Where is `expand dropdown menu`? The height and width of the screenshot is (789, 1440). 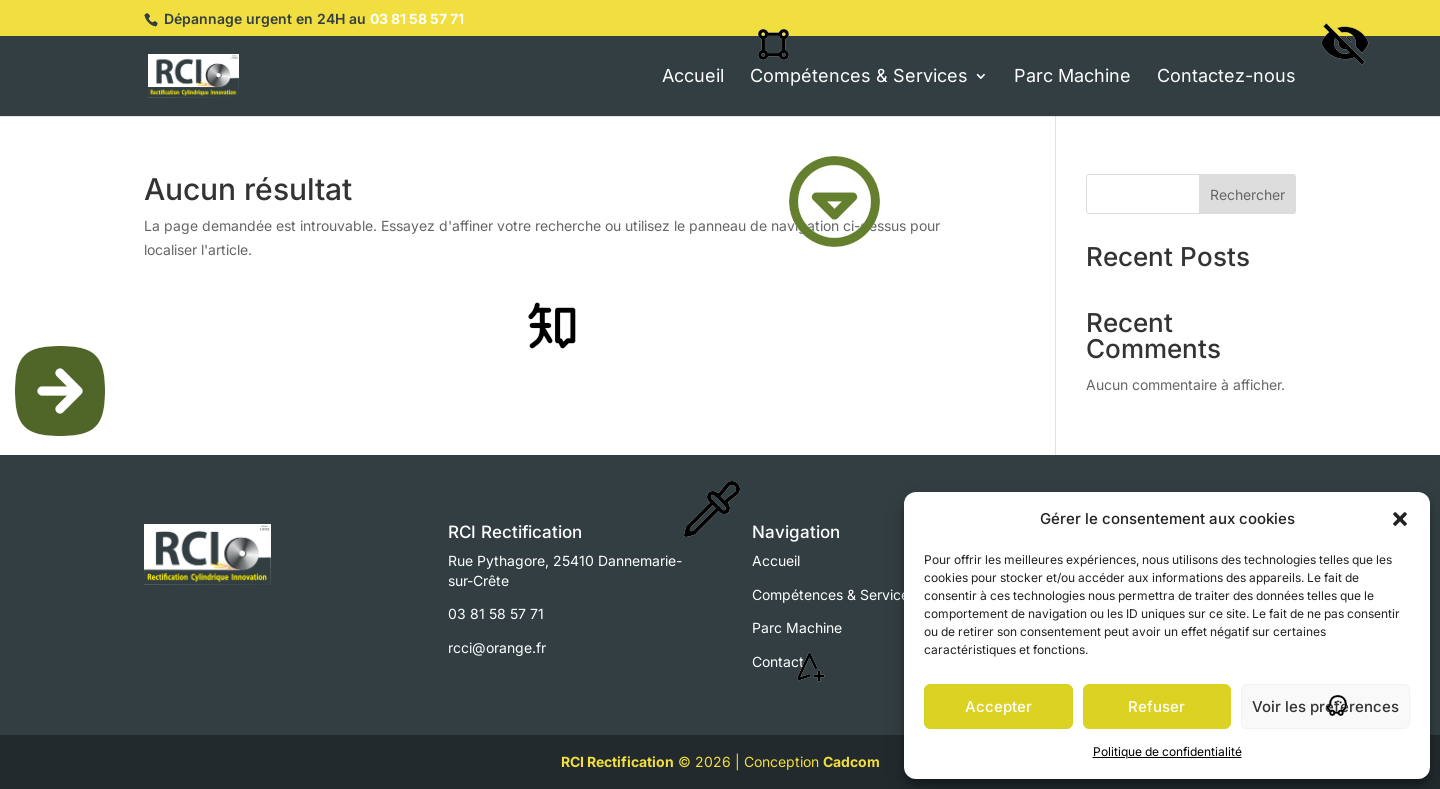
expand dropdown menu is located at coordinates (834, 201).